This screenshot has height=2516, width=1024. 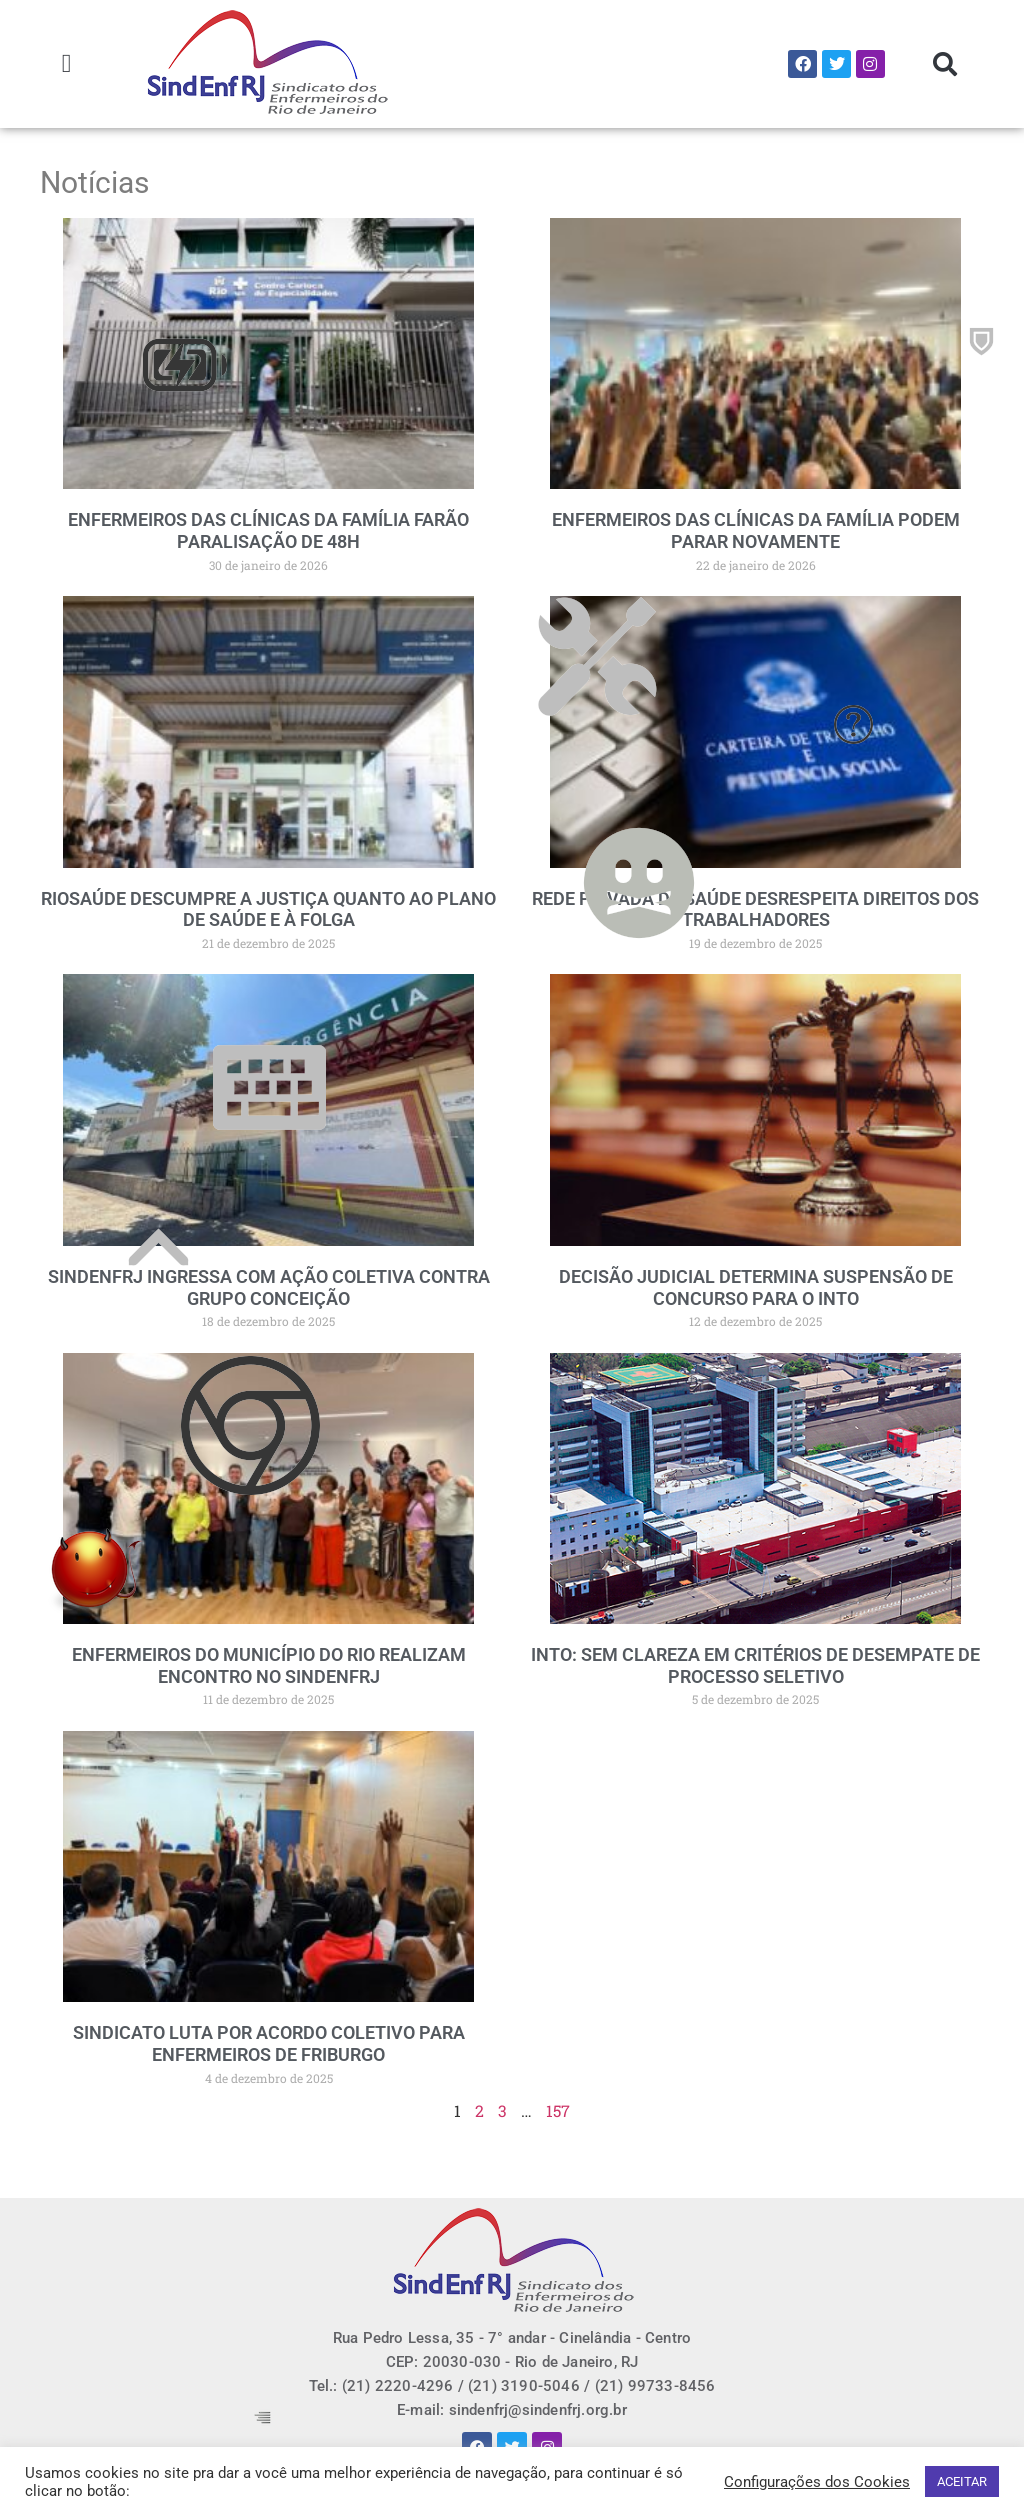 What do you see at coordinates (96, 1571) in the screenshot?
I see `indicates a mischievous or playful mood in chat` at bounding box center [96, 1571].